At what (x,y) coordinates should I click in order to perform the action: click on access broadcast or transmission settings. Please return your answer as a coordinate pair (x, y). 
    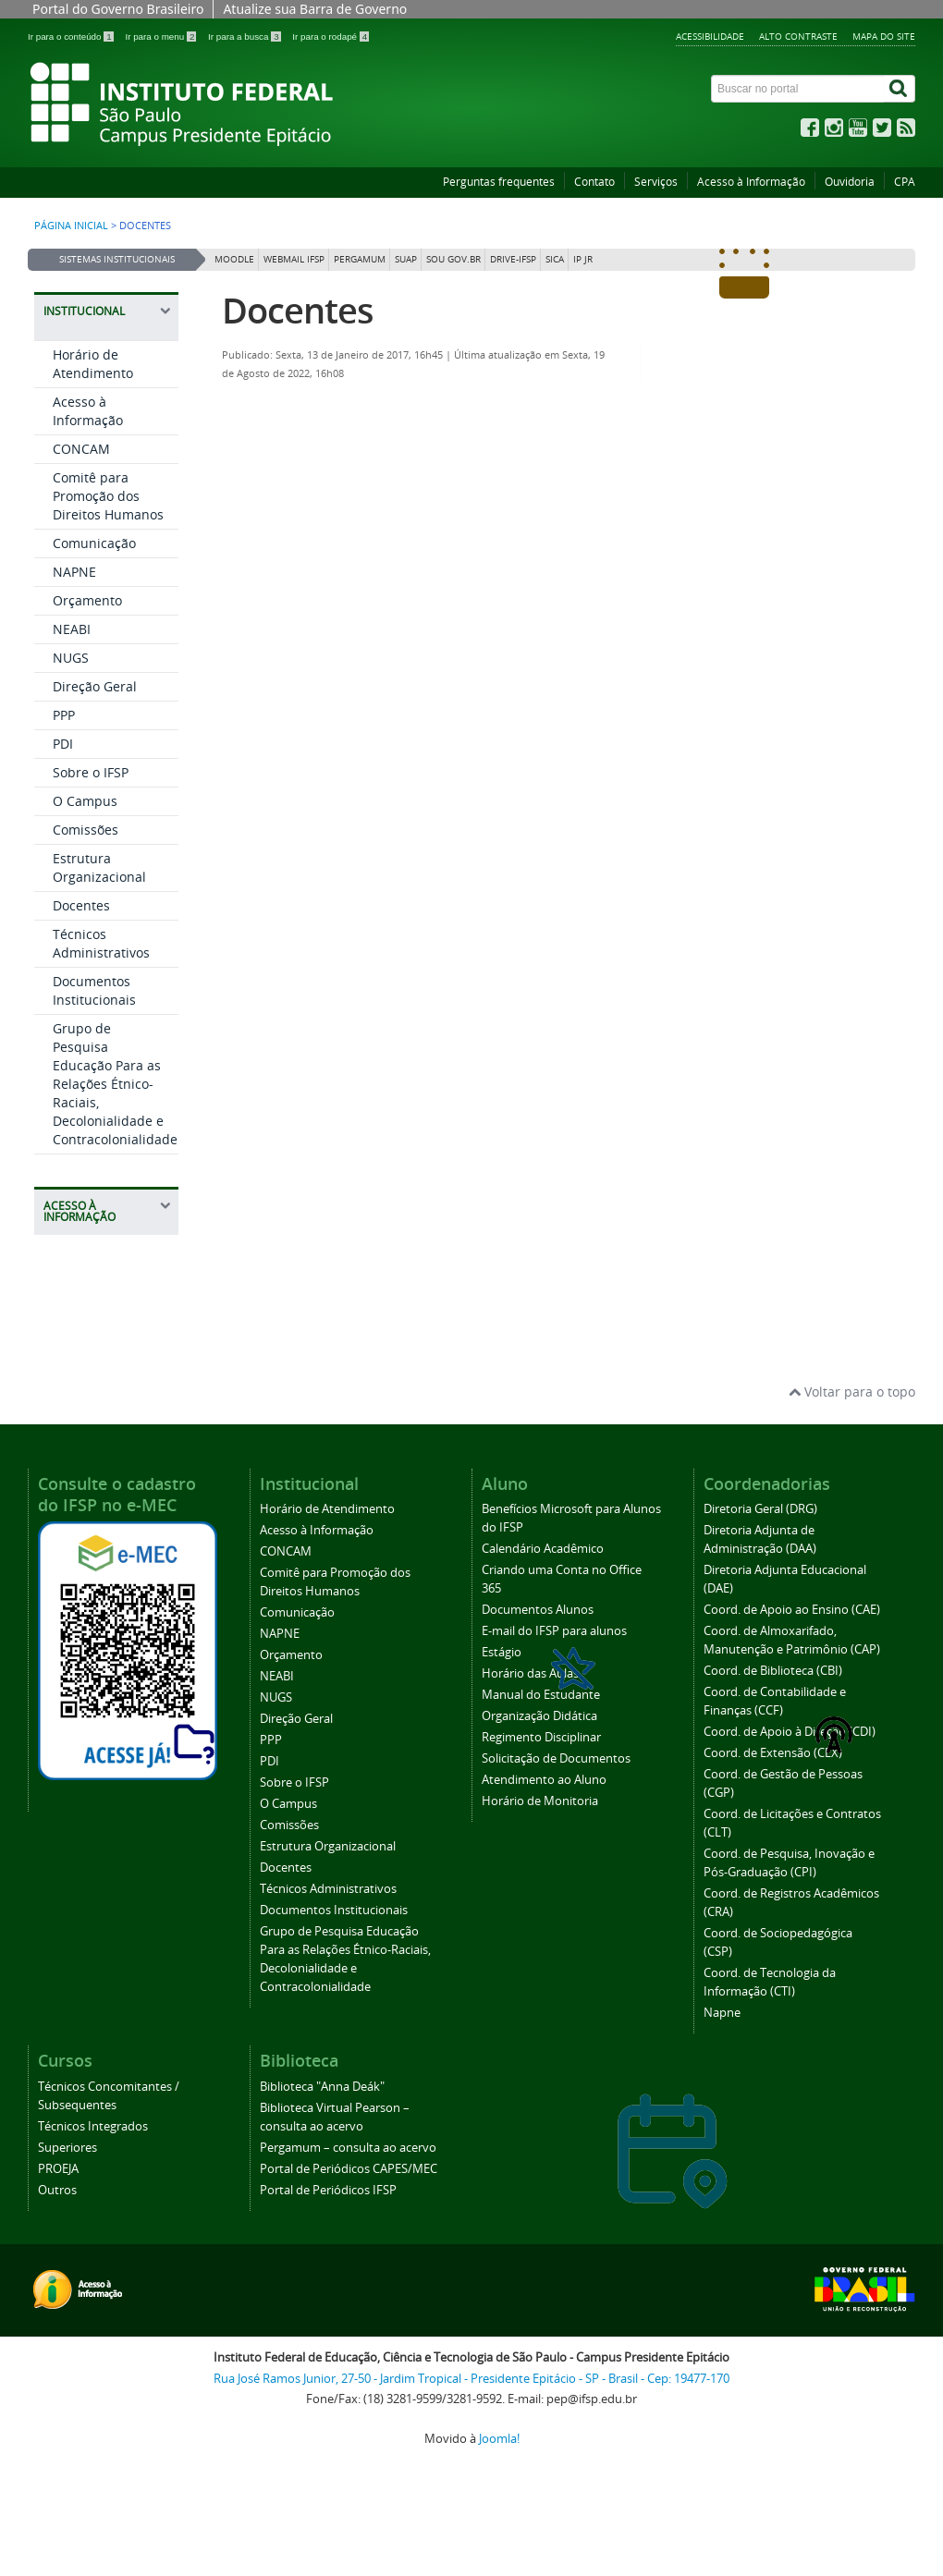
    Looking at the image, I should click on (834, 1735).